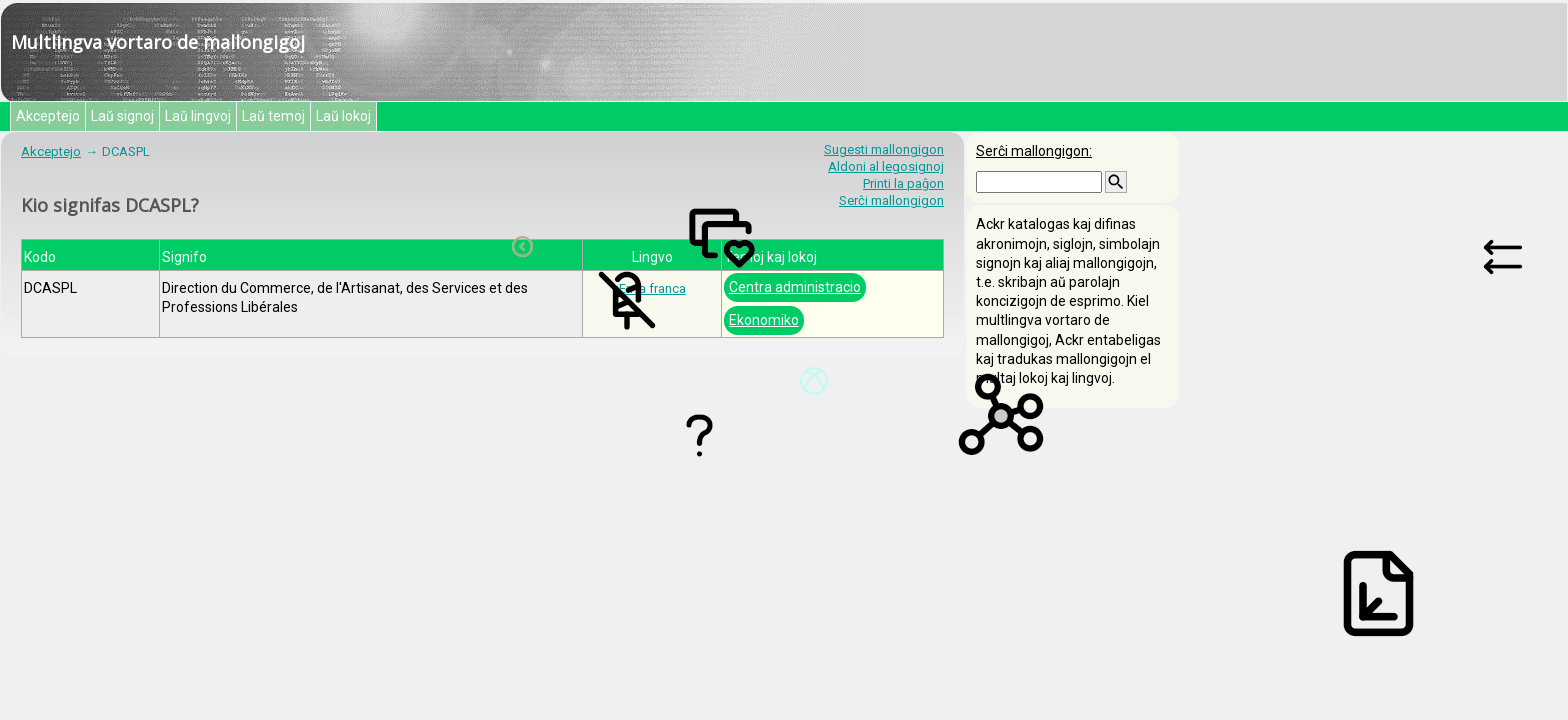  Describe the element at coordinates (814, 381) in the screenshot. I see `xbox brand logo` at that location.